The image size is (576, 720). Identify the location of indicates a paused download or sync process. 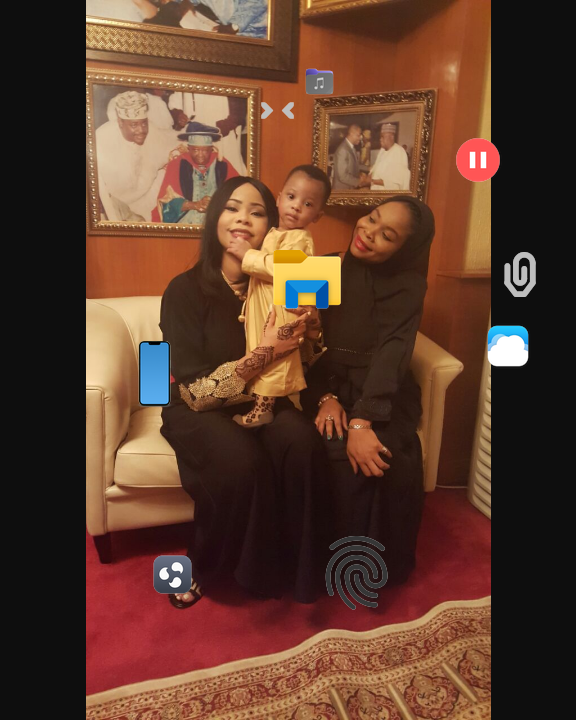
(478, 160).